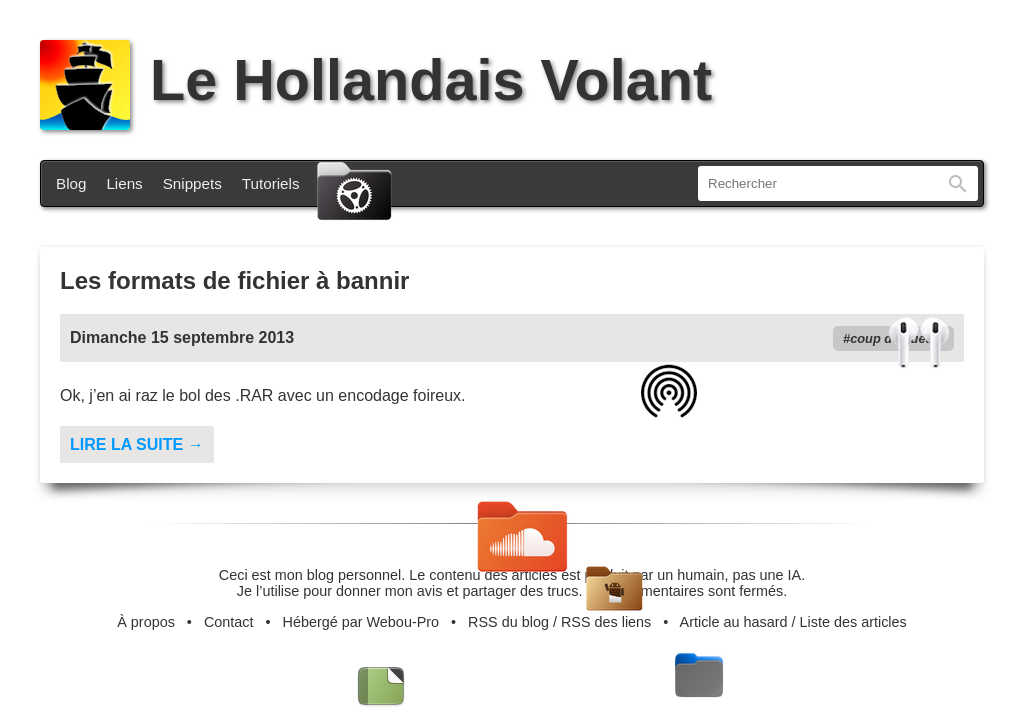 This screenshot has height=720, width=1024. I want to click on change desktop wallpaper settings, so click(381, 686).